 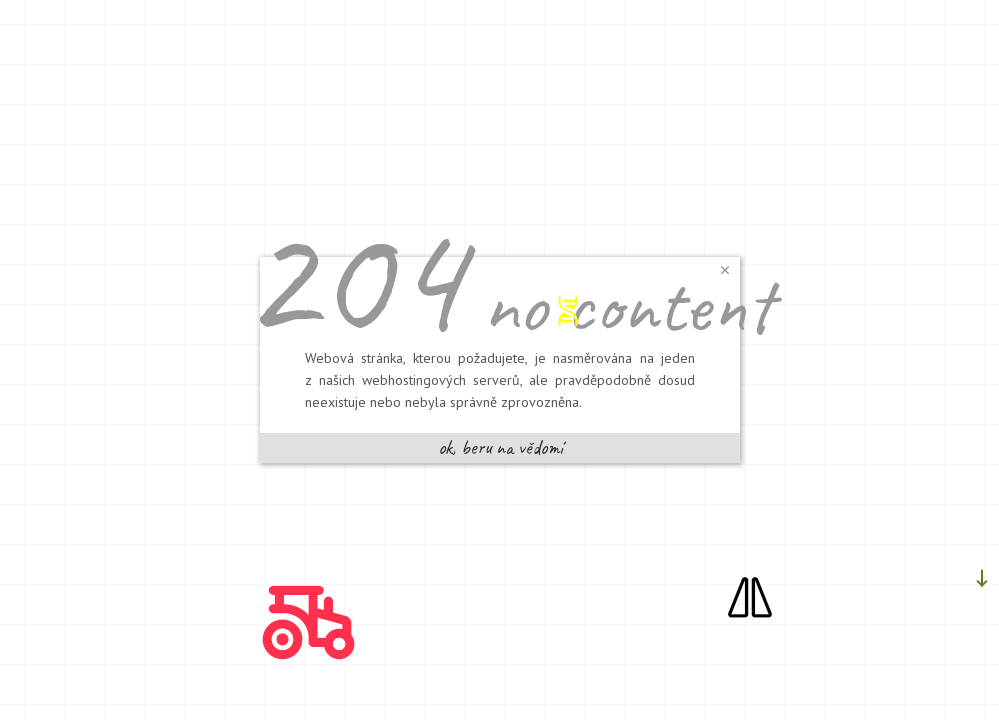 I want to click on flip image horizontally, so click(x=750, y=599).